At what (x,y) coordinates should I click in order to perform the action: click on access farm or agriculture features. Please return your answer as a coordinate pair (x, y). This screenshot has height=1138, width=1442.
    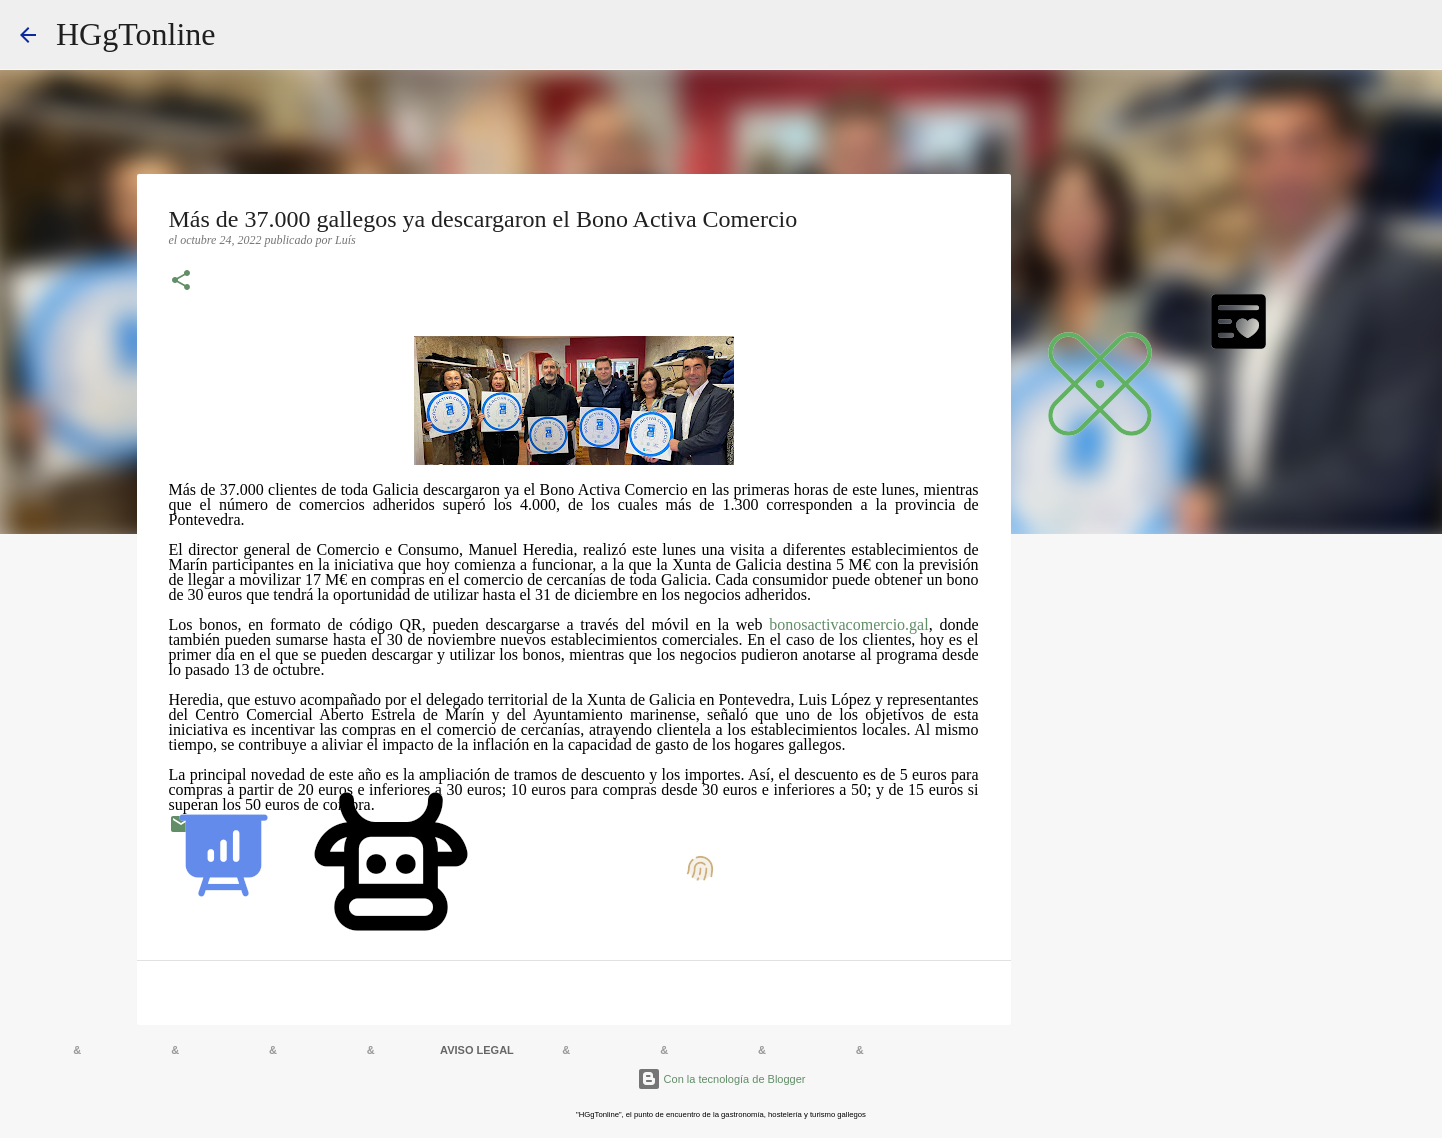
    Looking at the image, I should click on (391, 864).